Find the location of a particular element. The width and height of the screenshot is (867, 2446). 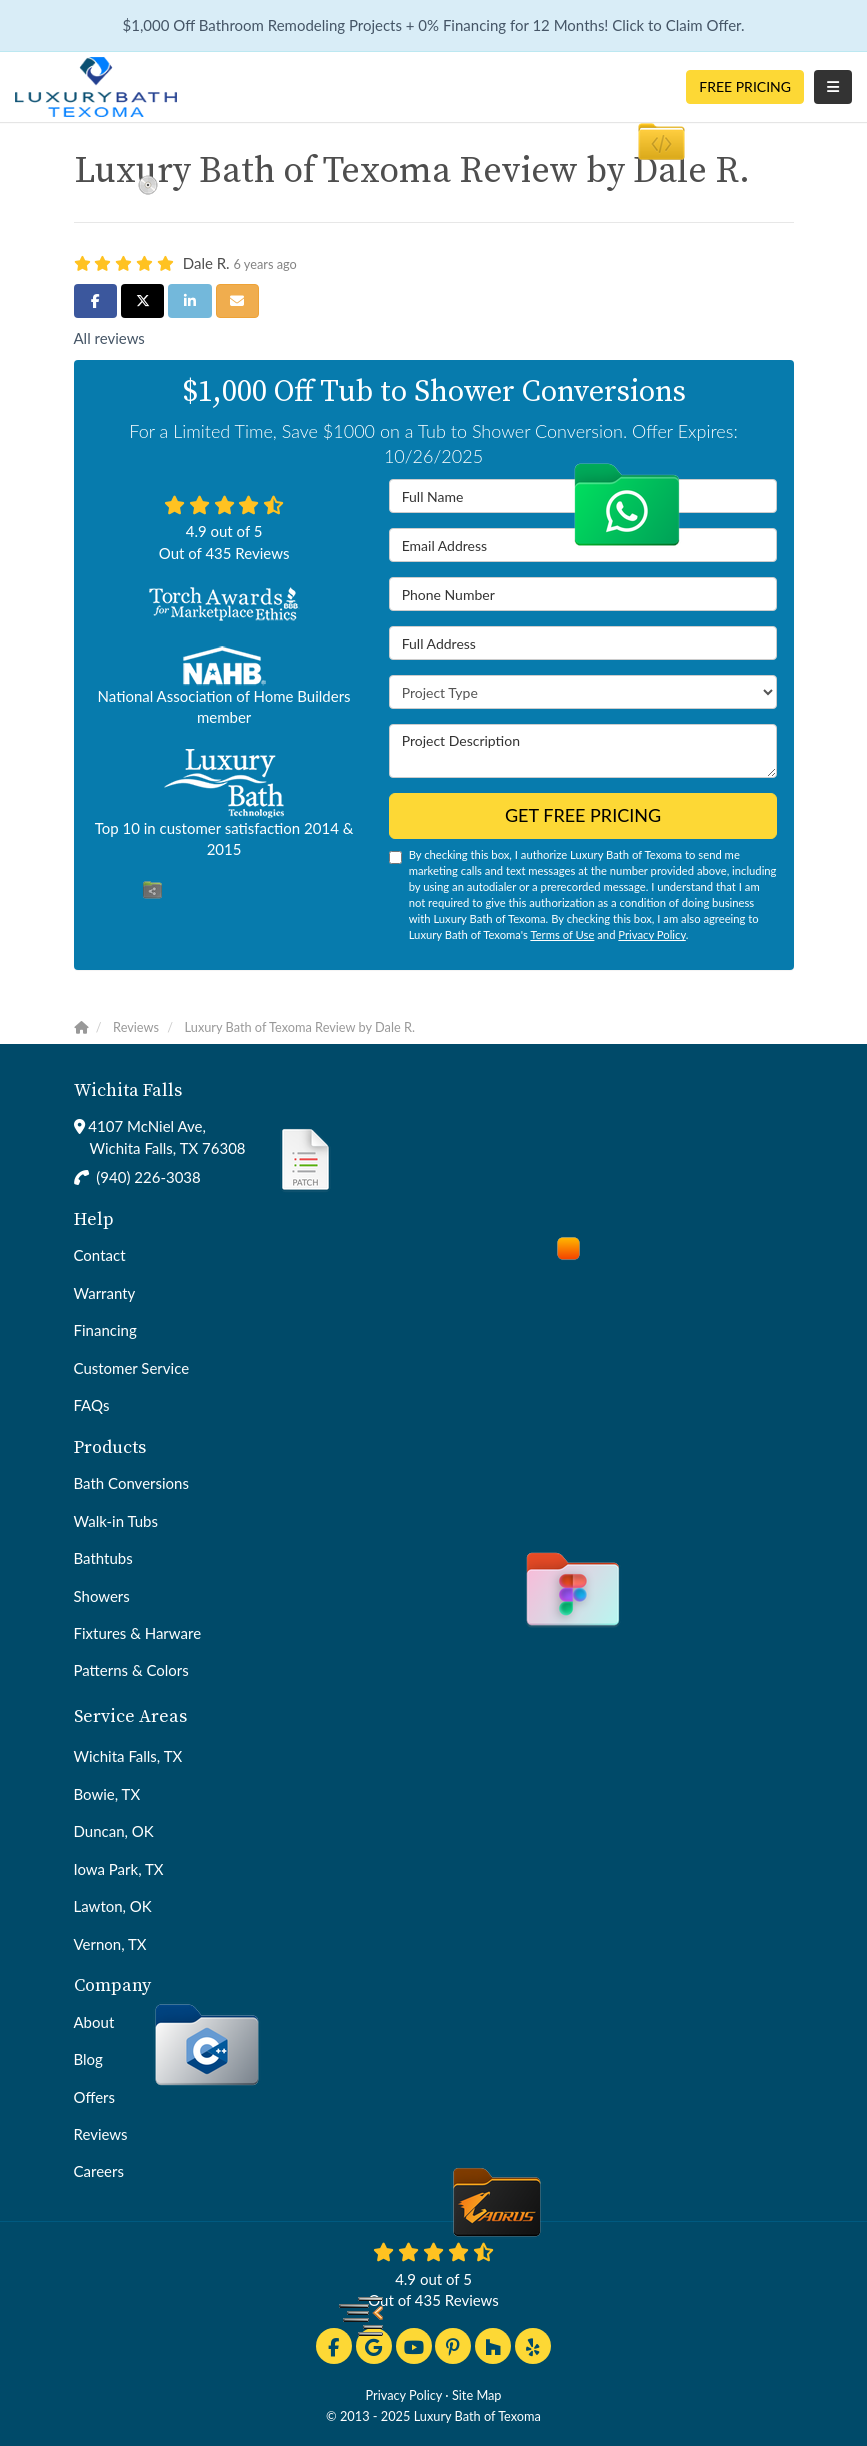

a patch or diff file containing code changes is located at coordinates (305, 1160).